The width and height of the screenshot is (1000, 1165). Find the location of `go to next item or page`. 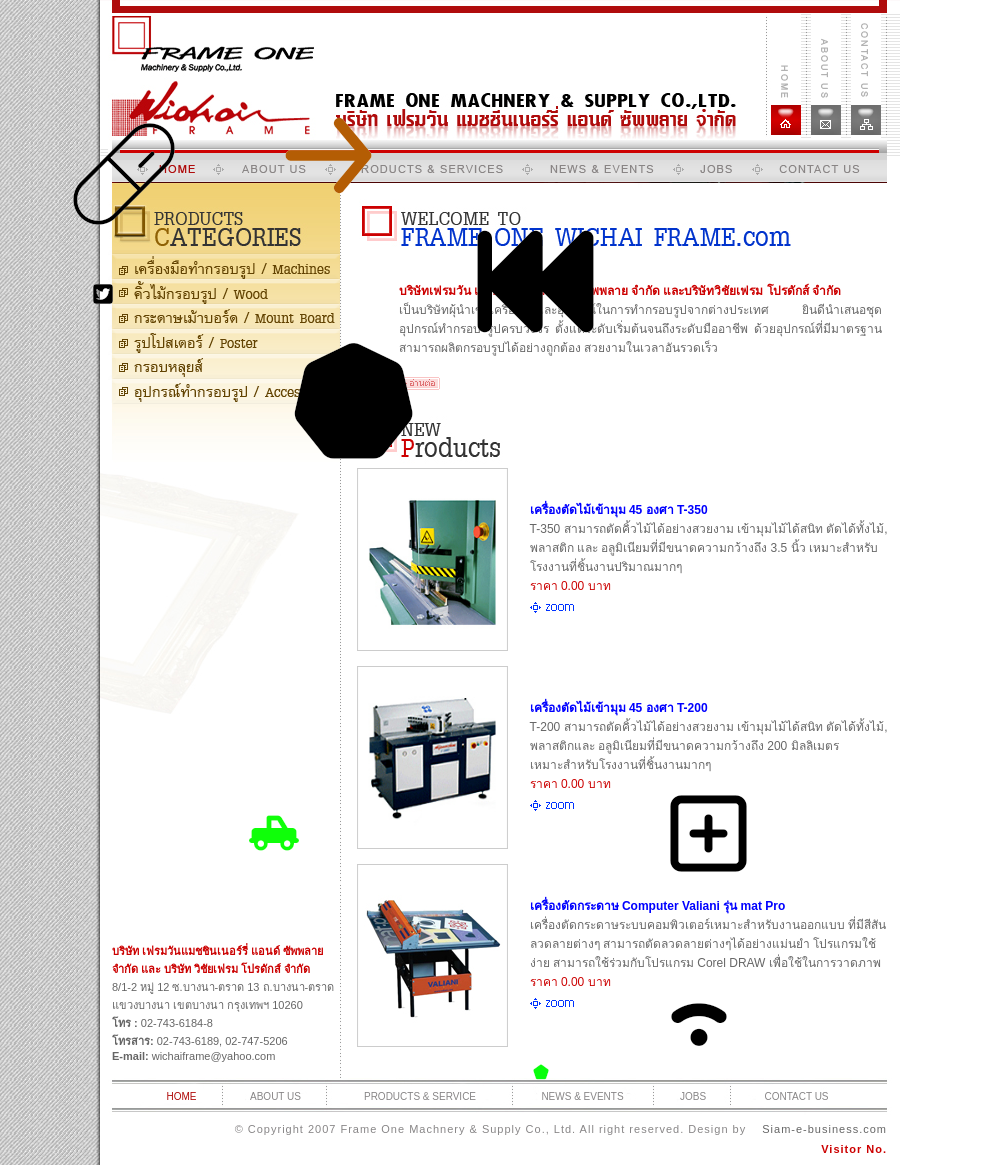

go to next item or page is located at coordinates (328, 155).